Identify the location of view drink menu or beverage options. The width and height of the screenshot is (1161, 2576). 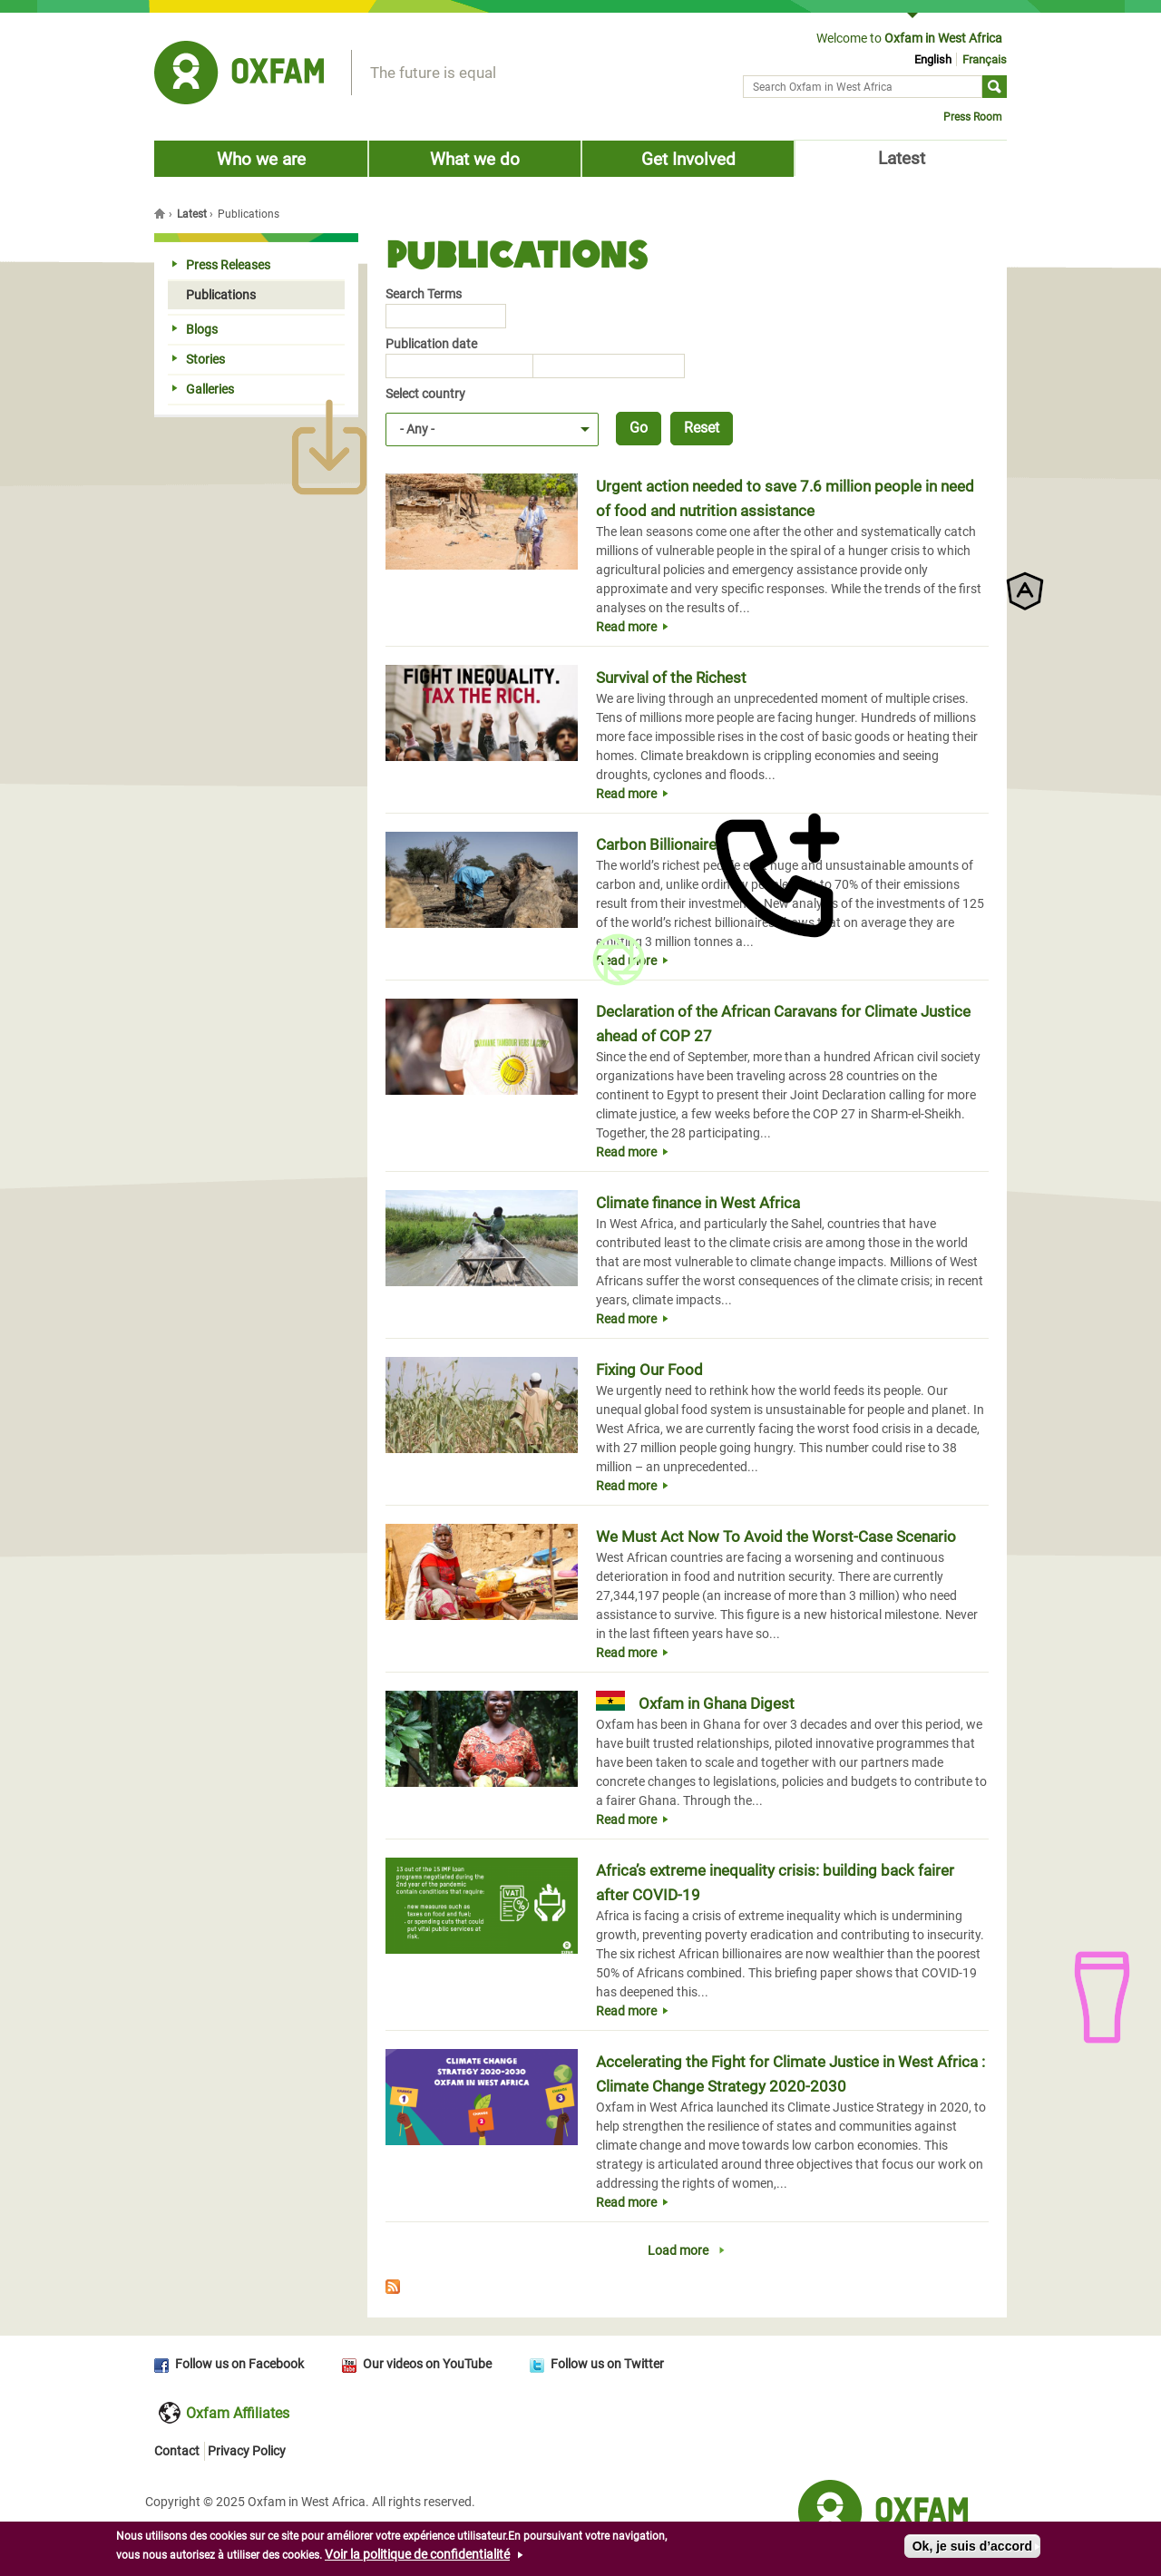
(1102, 1997).